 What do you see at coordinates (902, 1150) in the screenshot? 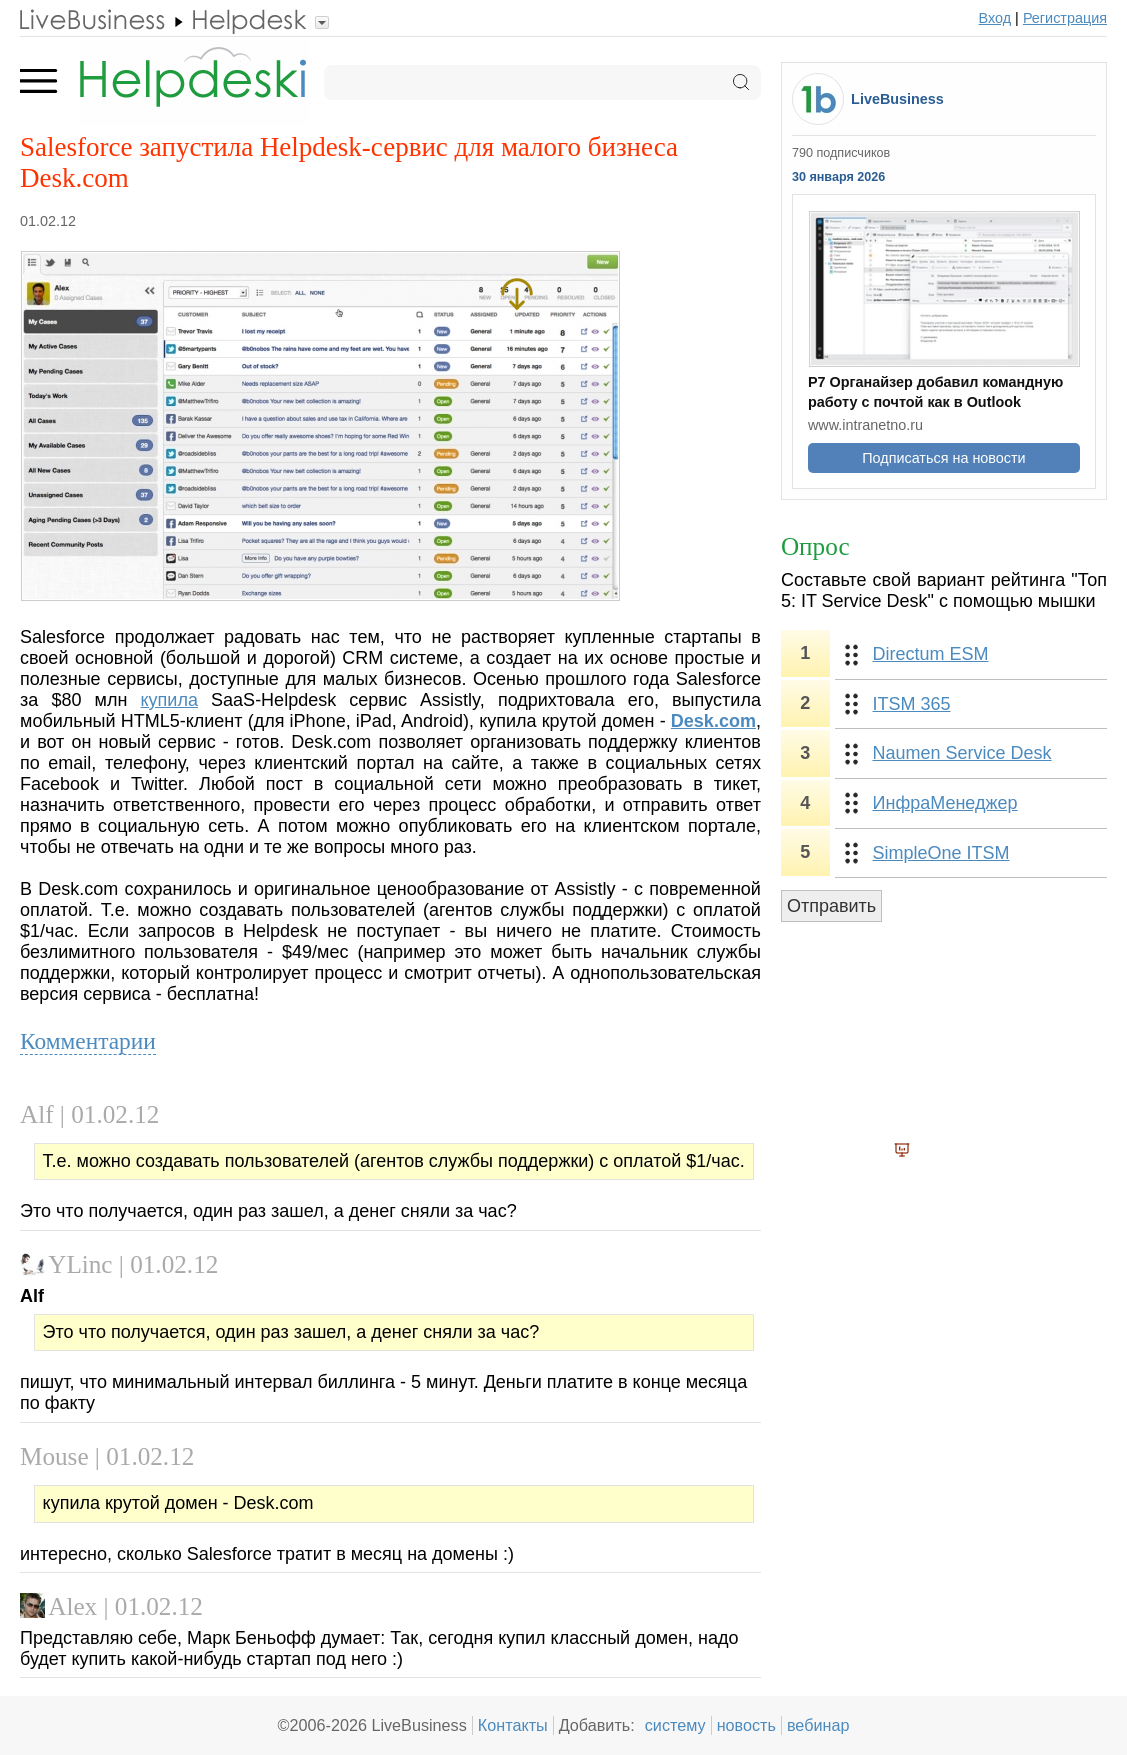
I see `view presentation analytics` at bounding box center [902, 1150].